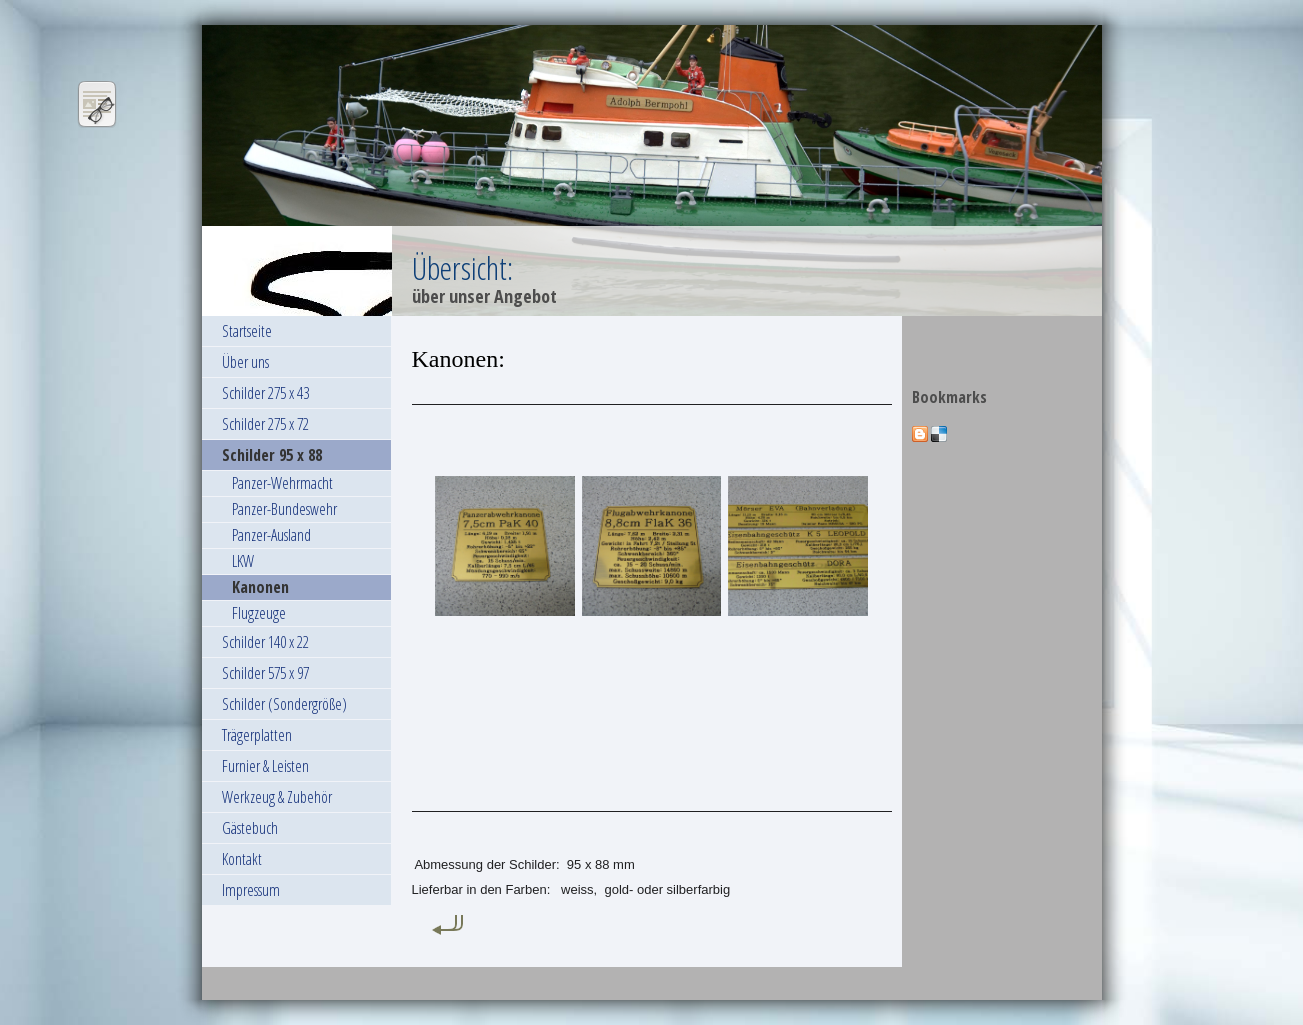  Describe the element at coordinates (97, 104) in the screenshot. I see `open the documents app` at that location.